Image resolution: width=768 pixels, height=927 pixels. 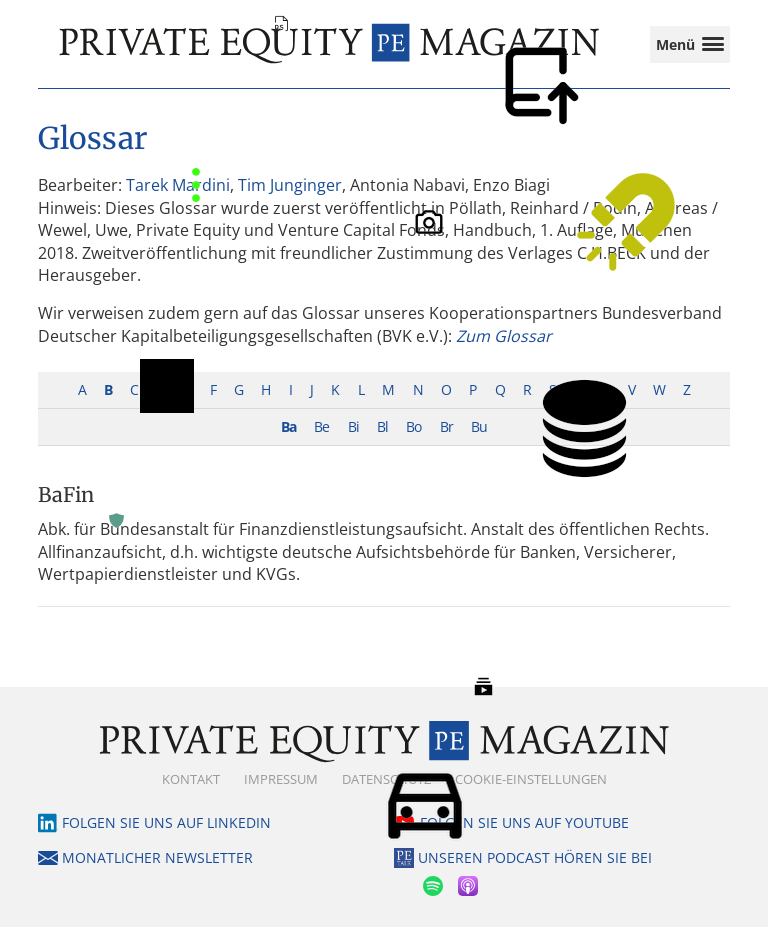 I want to click on open more options menu, so click(x=196, y=185).